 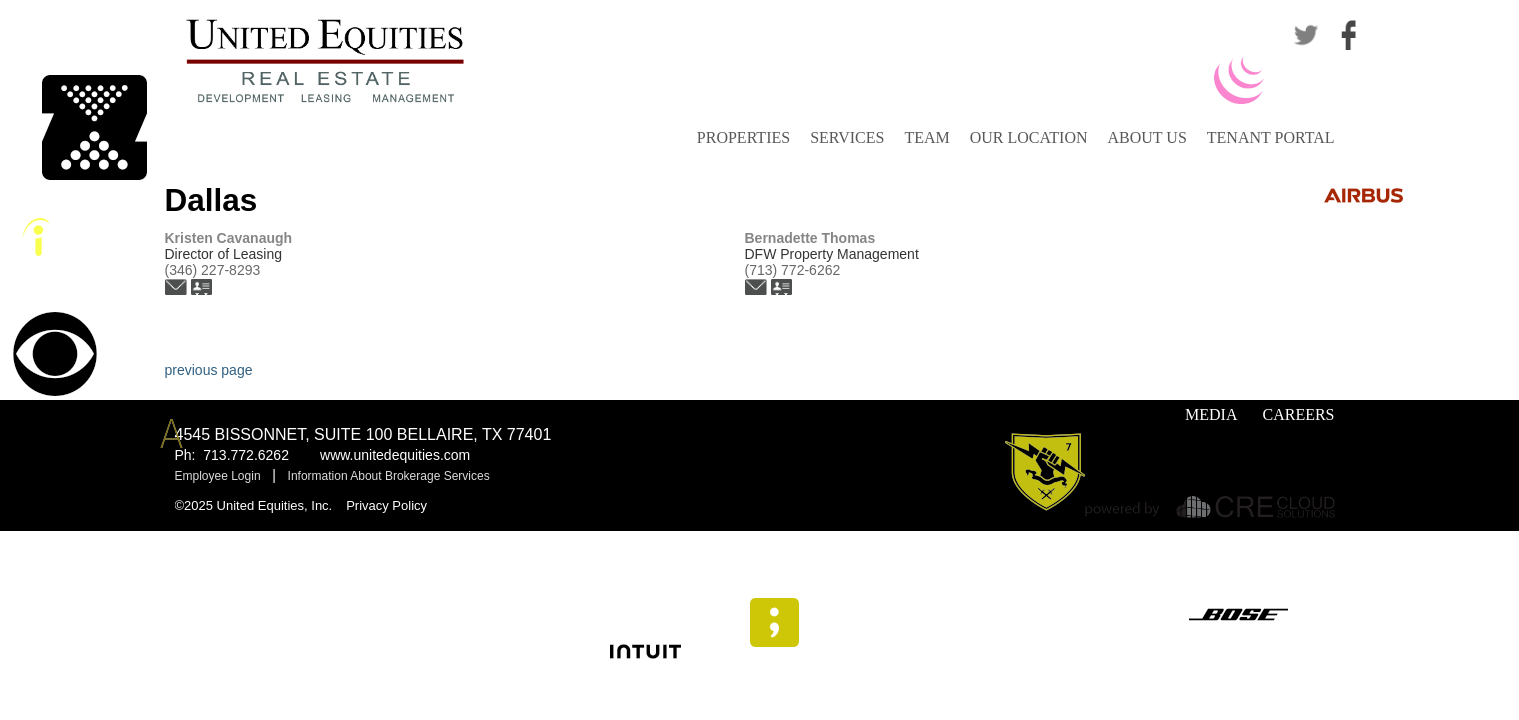 What do you see at coordinates (645, 651) in the screenshot?
I see `intuit company logo` at bounding box center [645, 651].